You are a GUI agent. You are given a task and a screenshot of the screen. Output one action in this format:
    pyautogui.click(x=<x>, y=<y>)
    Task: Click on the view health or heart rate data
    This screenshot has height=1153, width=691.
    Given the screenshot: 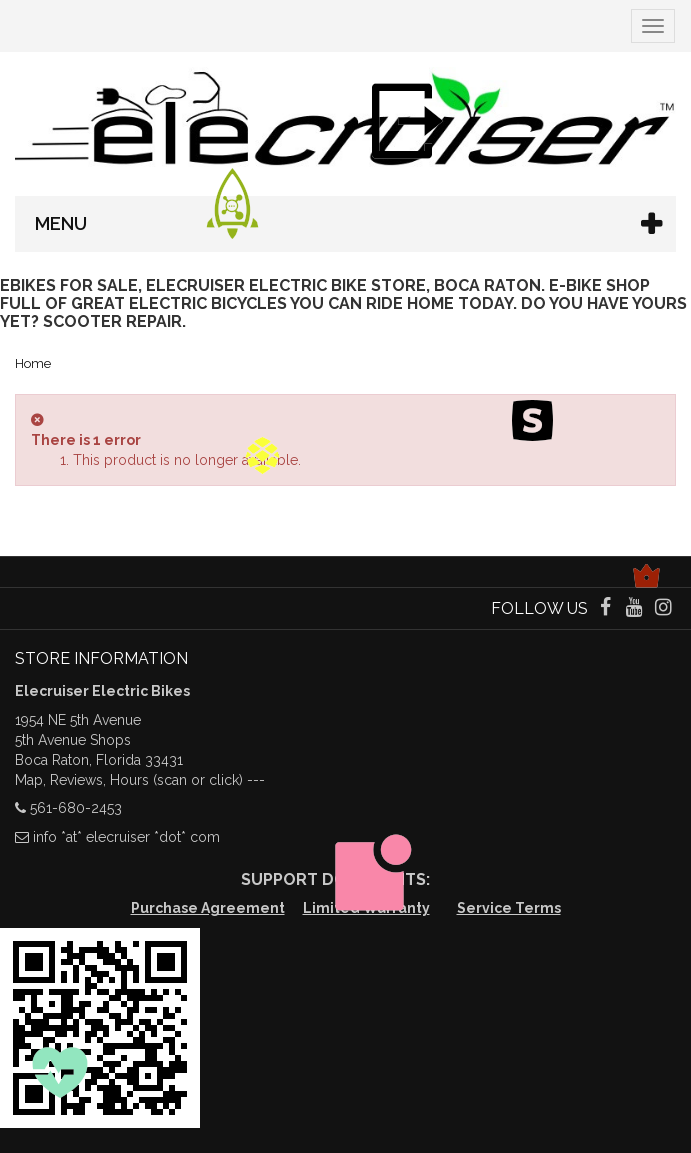 What is the action you would take?
    pyautogui.click(x=60, y=1072)
    